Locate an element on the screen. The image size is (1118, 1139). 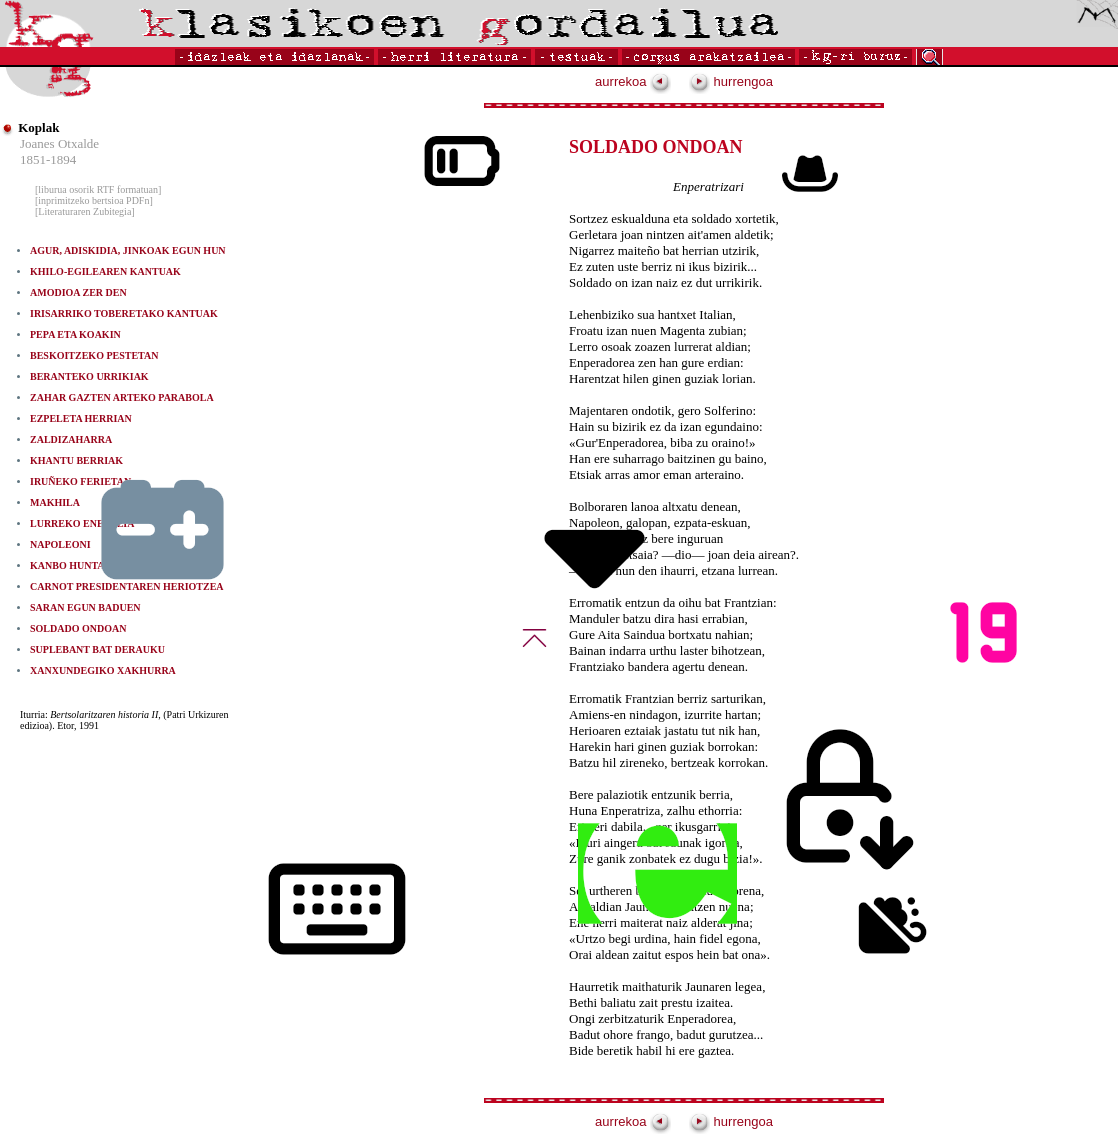
download secure or encrypted content is located at coordinates (840, 796).